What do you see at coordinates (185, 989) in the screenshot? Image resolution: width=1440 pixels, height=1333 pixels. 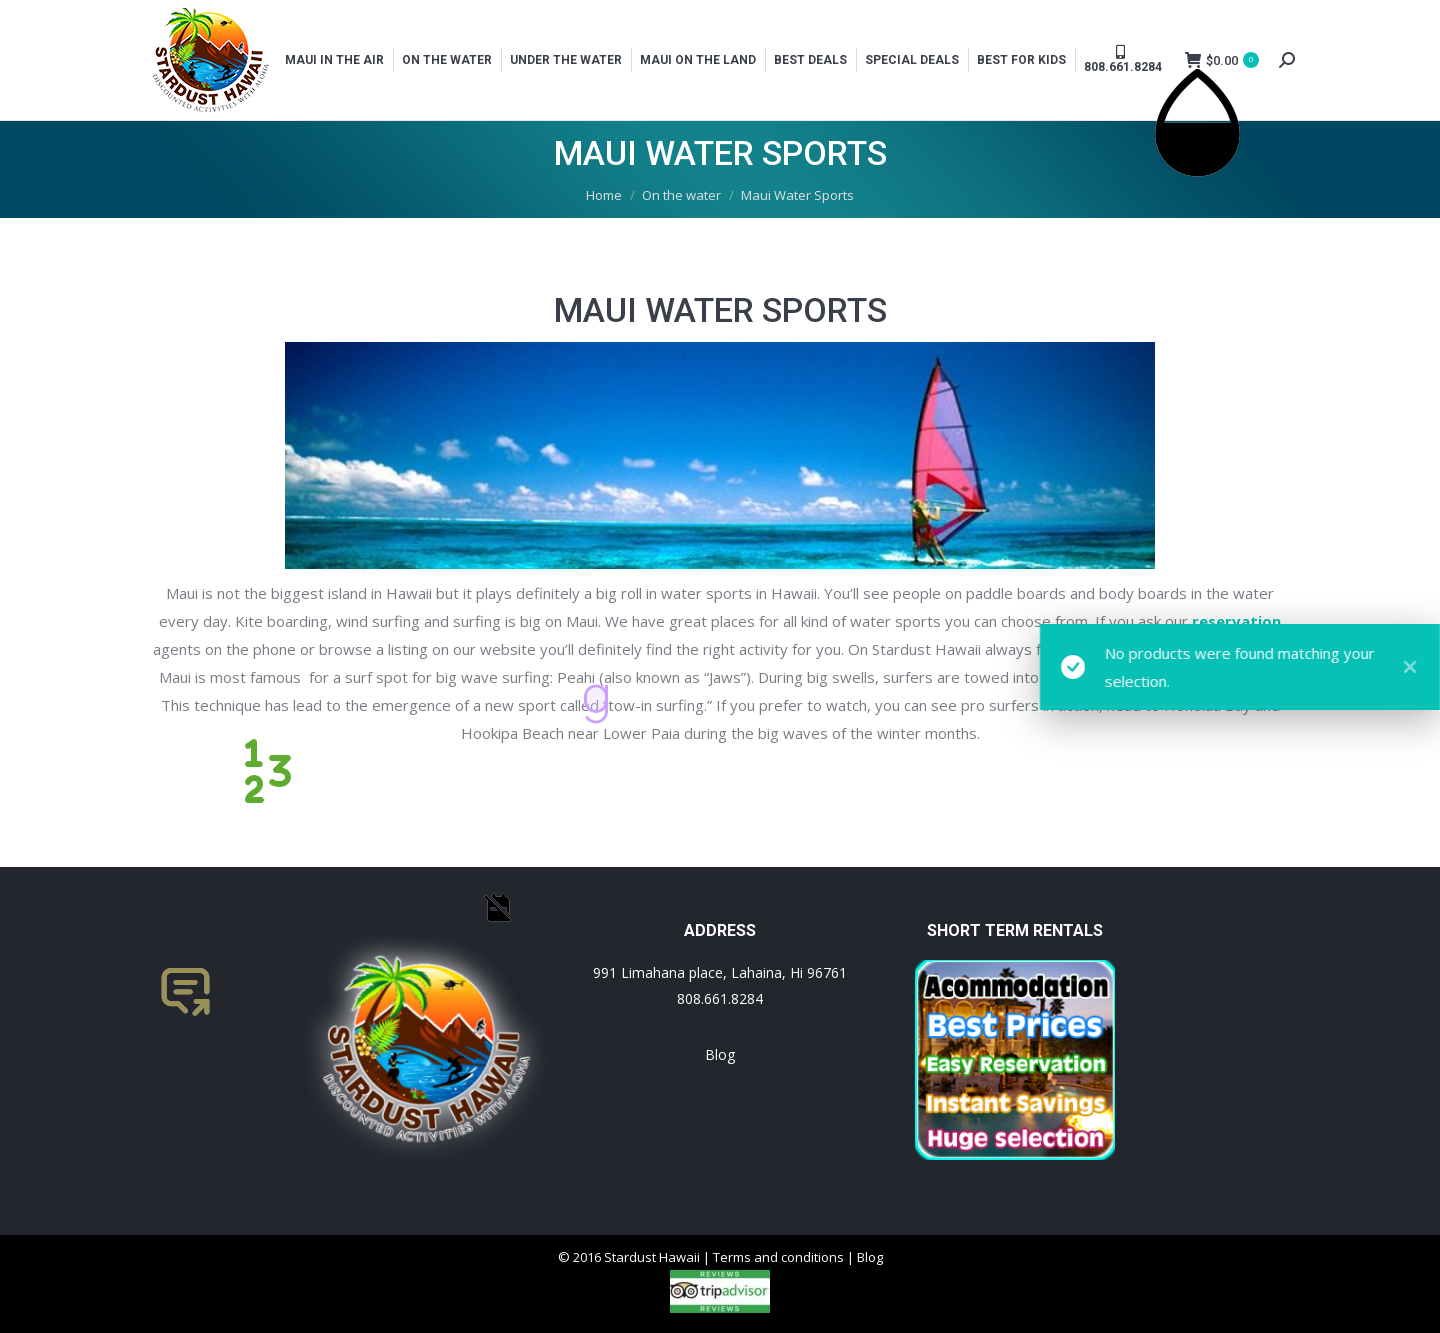 I see `share a message or conversation` at bounding box center [185, 989].